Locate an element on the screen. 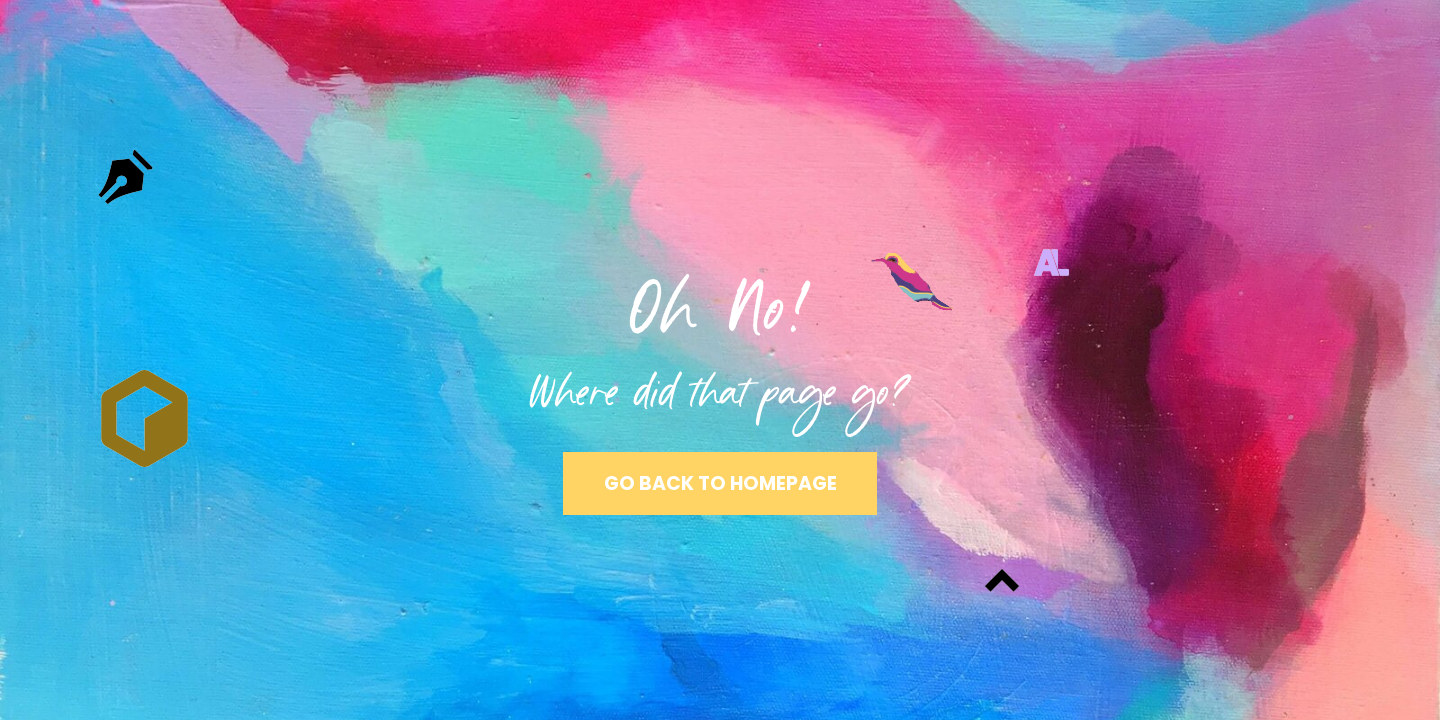 The height and width of the screenshot is (720, 1440). reason studios logo is located at coordinates (144, 418).